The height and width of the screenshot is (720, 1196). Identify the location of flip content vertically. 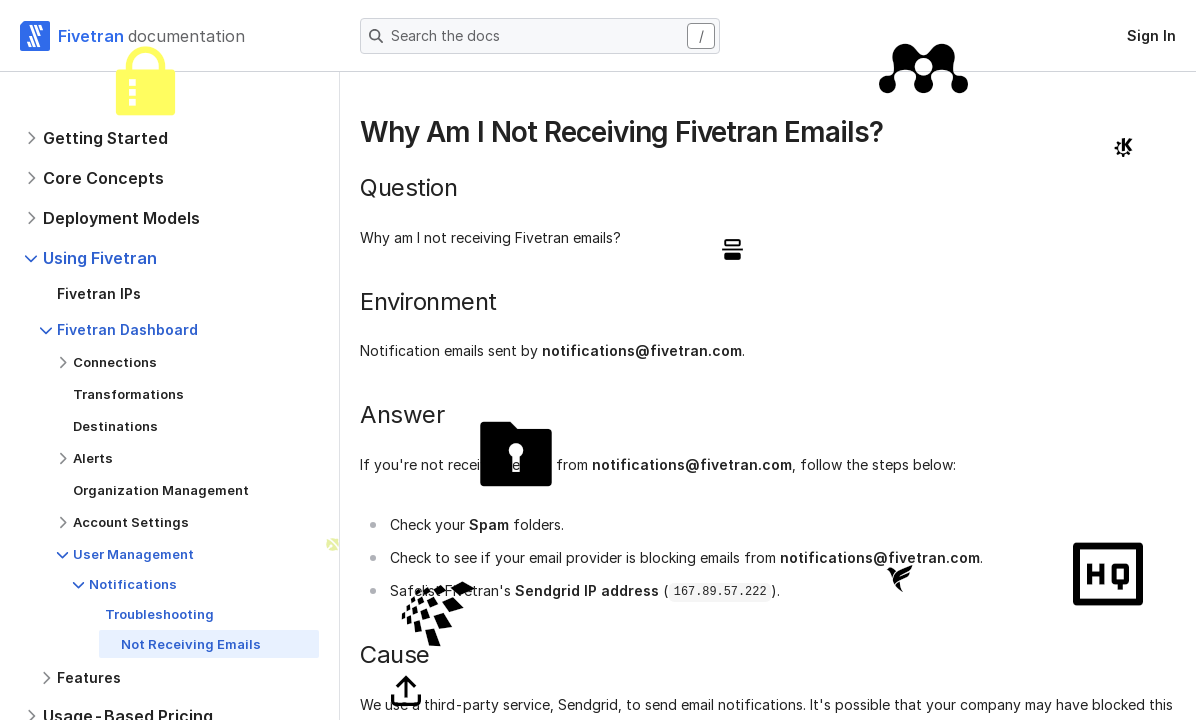
(732, 249).